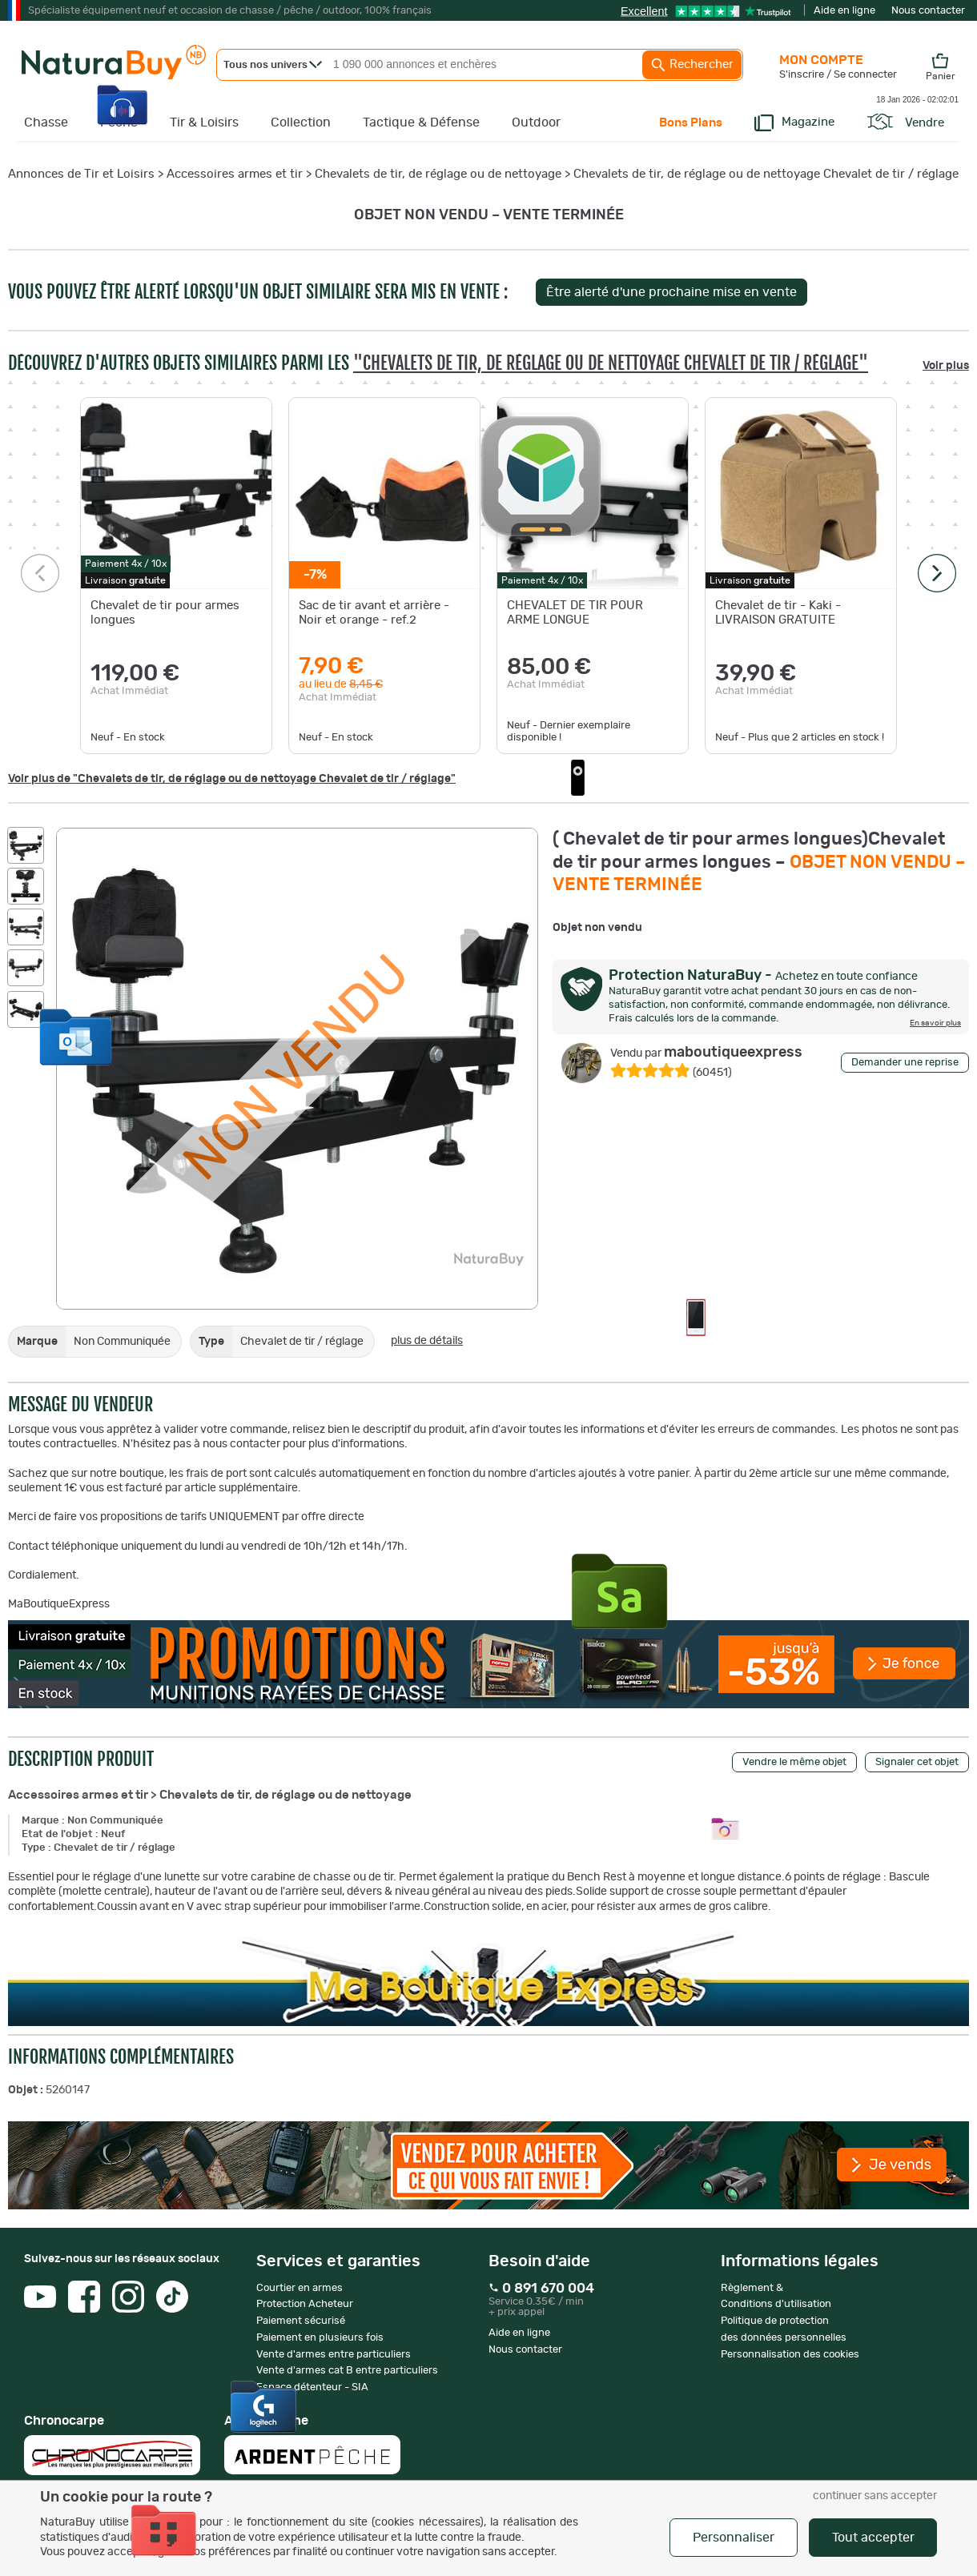 The width and height of the screenshot is (977, 2576). What do you see at coordinates (541, 478) in the screenshot?
I see `open disk partitioning utility` at bounding box center [541, 478].